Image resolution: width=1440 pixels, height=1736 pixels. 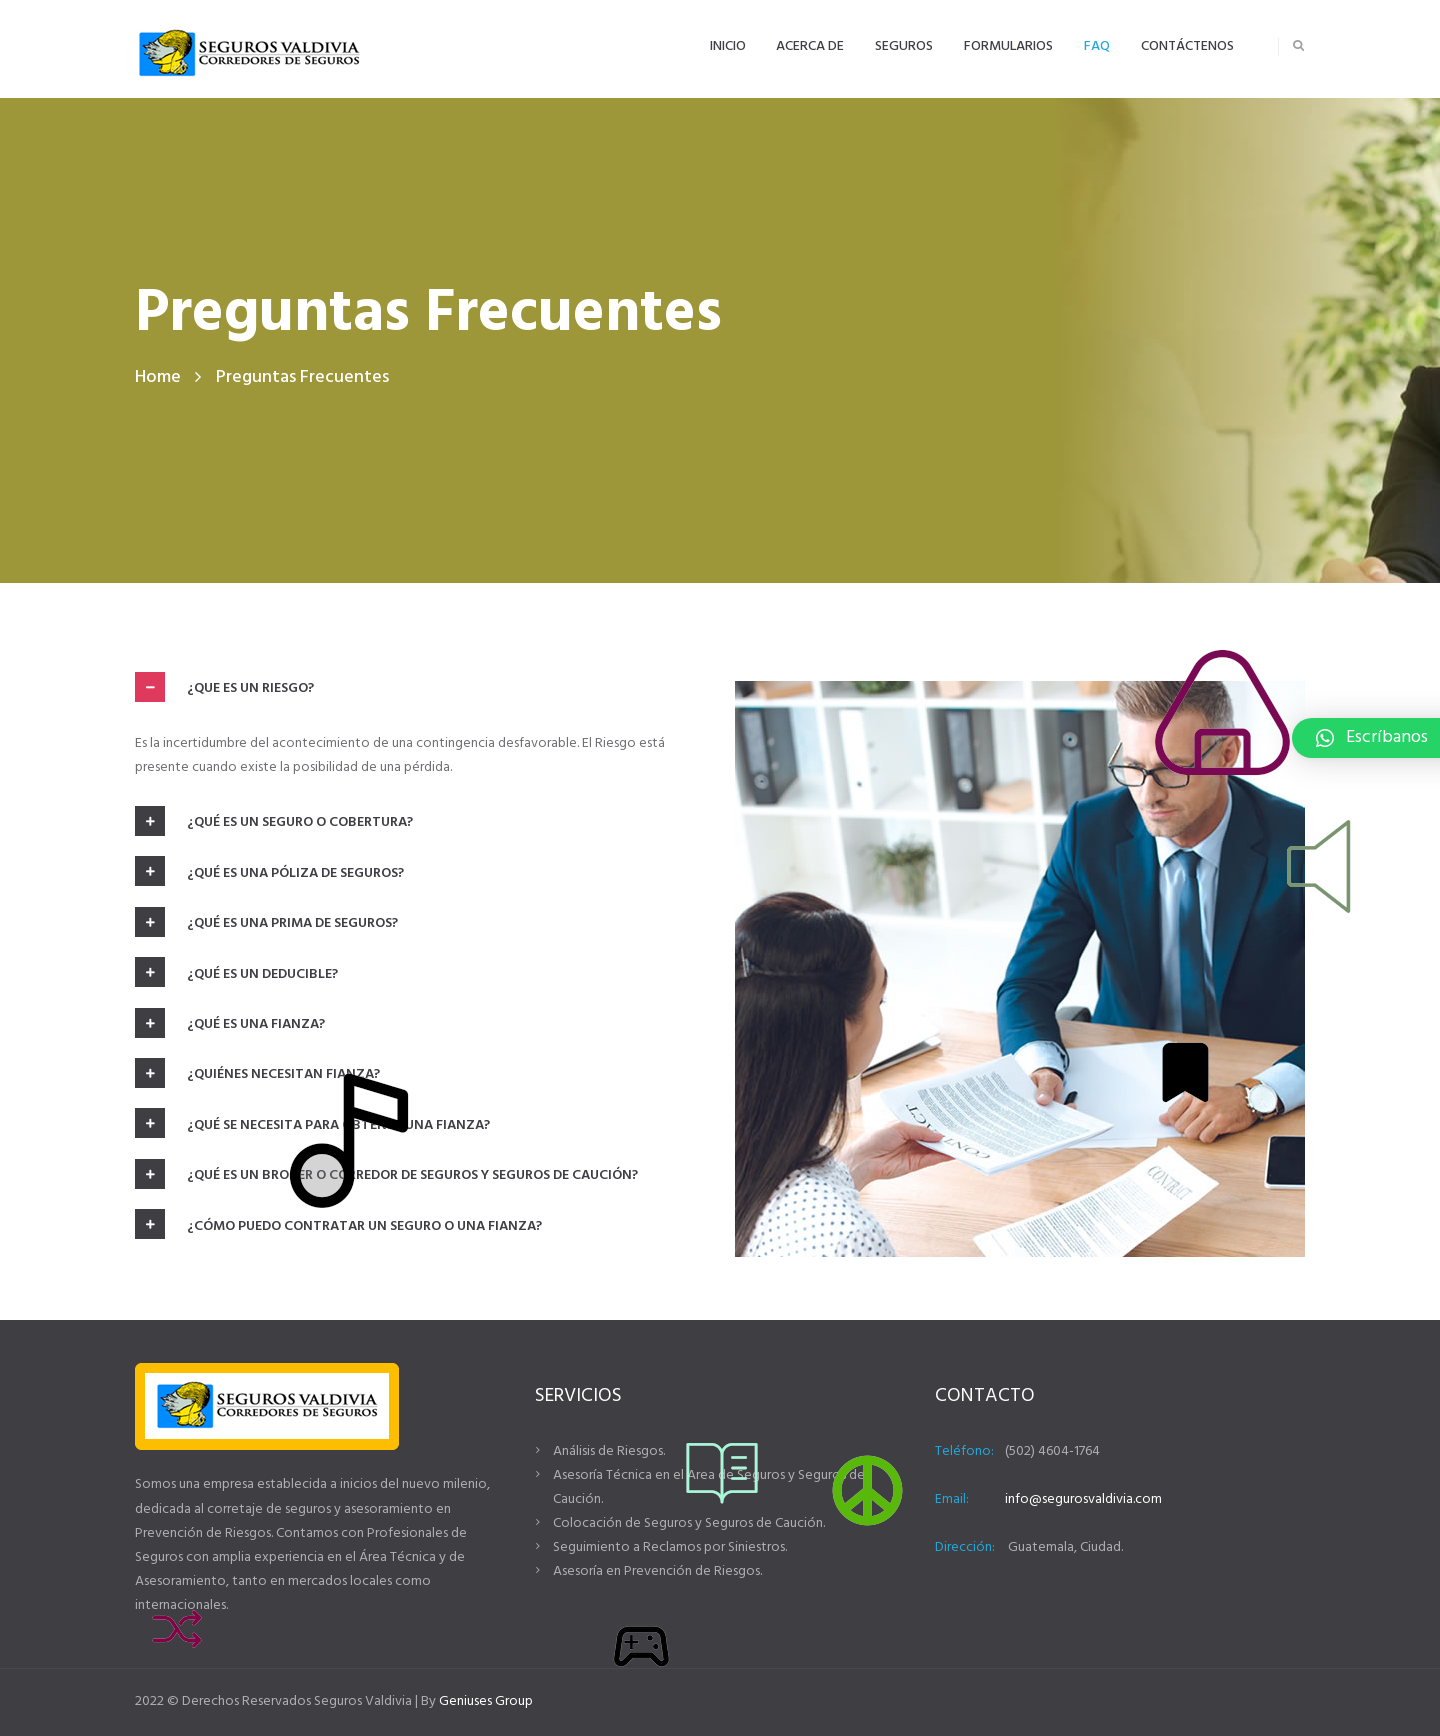 What do you see at coordinates (867, 1490) in the screenshot?
I see `indicates a peaceful or non-violent state` at bounding box center [867, 1490].